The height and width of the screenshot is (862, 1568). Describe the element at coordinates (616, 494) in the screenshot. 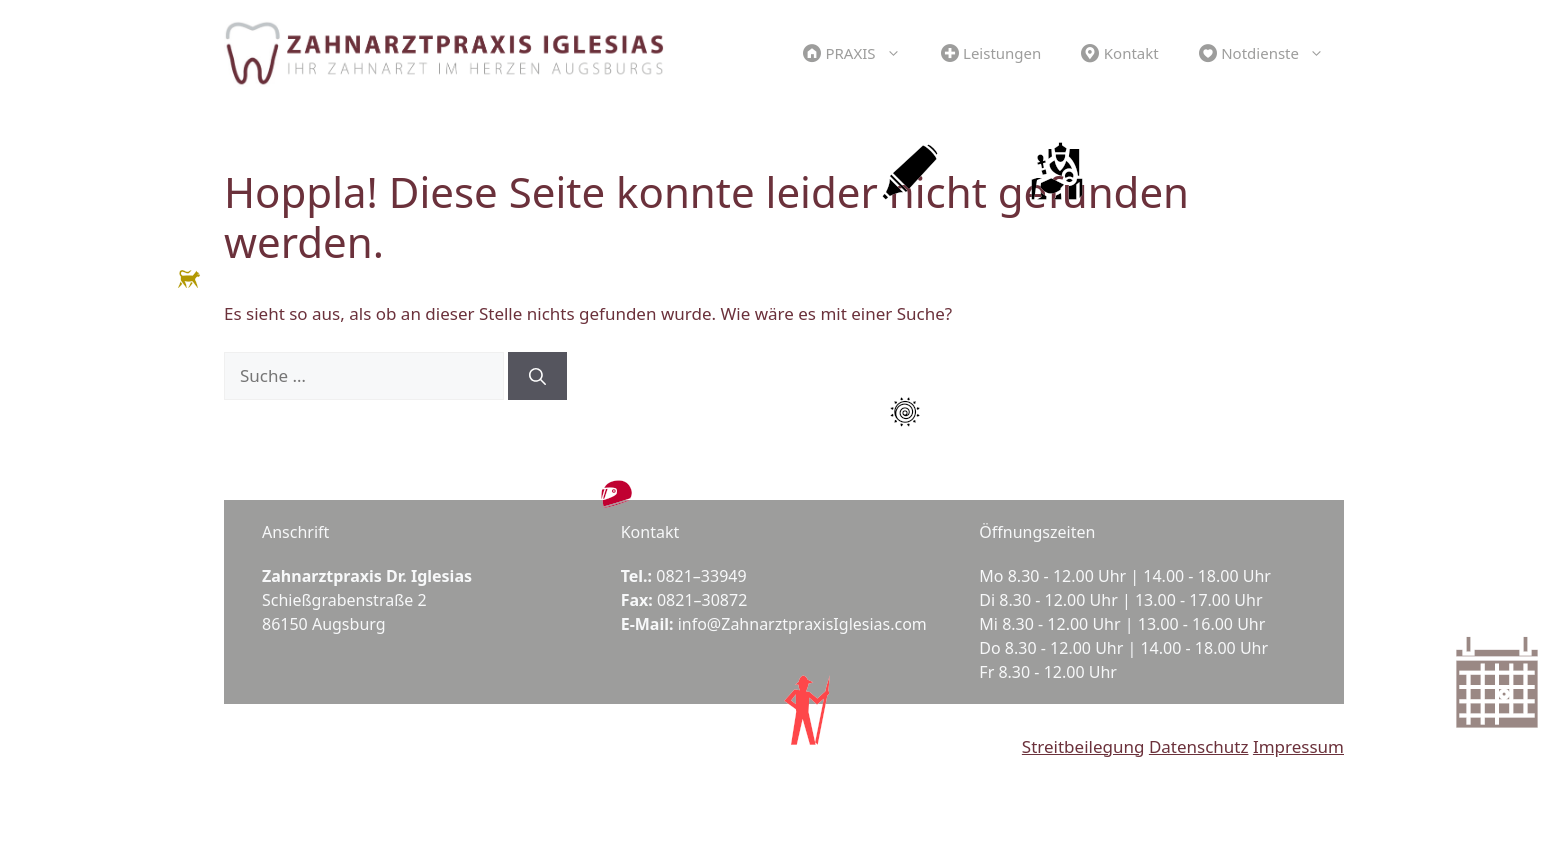

I see `select motorcycle helmet gear` at that location.